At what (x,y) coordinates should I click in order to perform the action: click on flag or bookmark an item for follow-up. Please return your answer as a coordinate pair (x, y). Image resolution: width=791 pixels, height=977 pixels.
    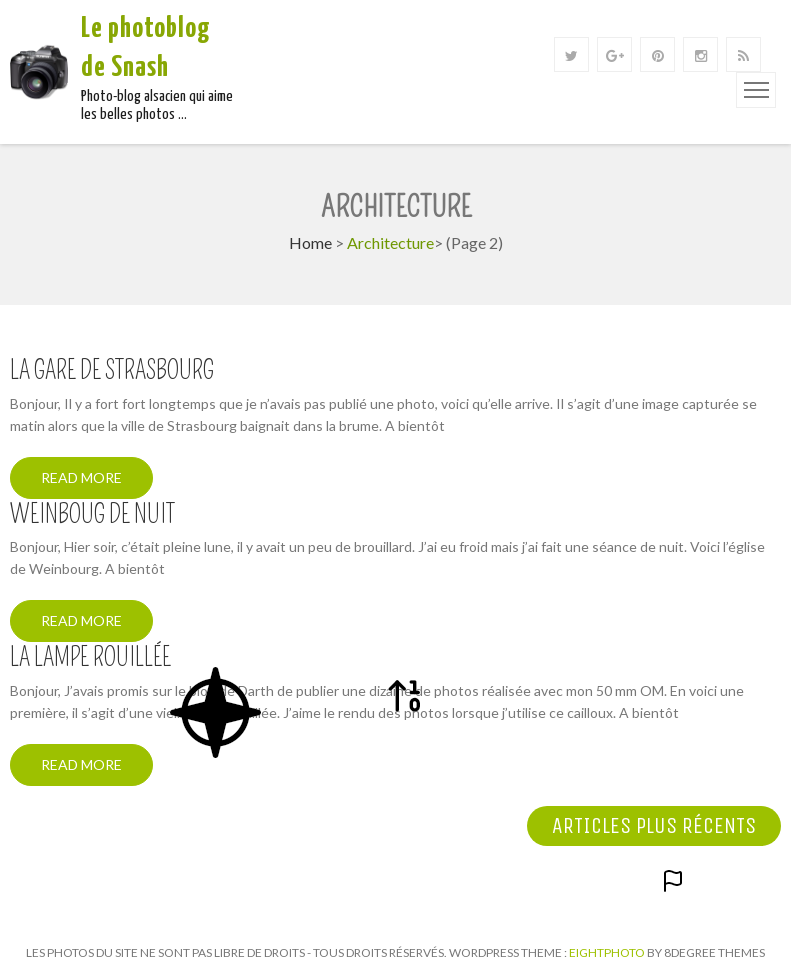
    Looking at the image, I should click on (673, 881).